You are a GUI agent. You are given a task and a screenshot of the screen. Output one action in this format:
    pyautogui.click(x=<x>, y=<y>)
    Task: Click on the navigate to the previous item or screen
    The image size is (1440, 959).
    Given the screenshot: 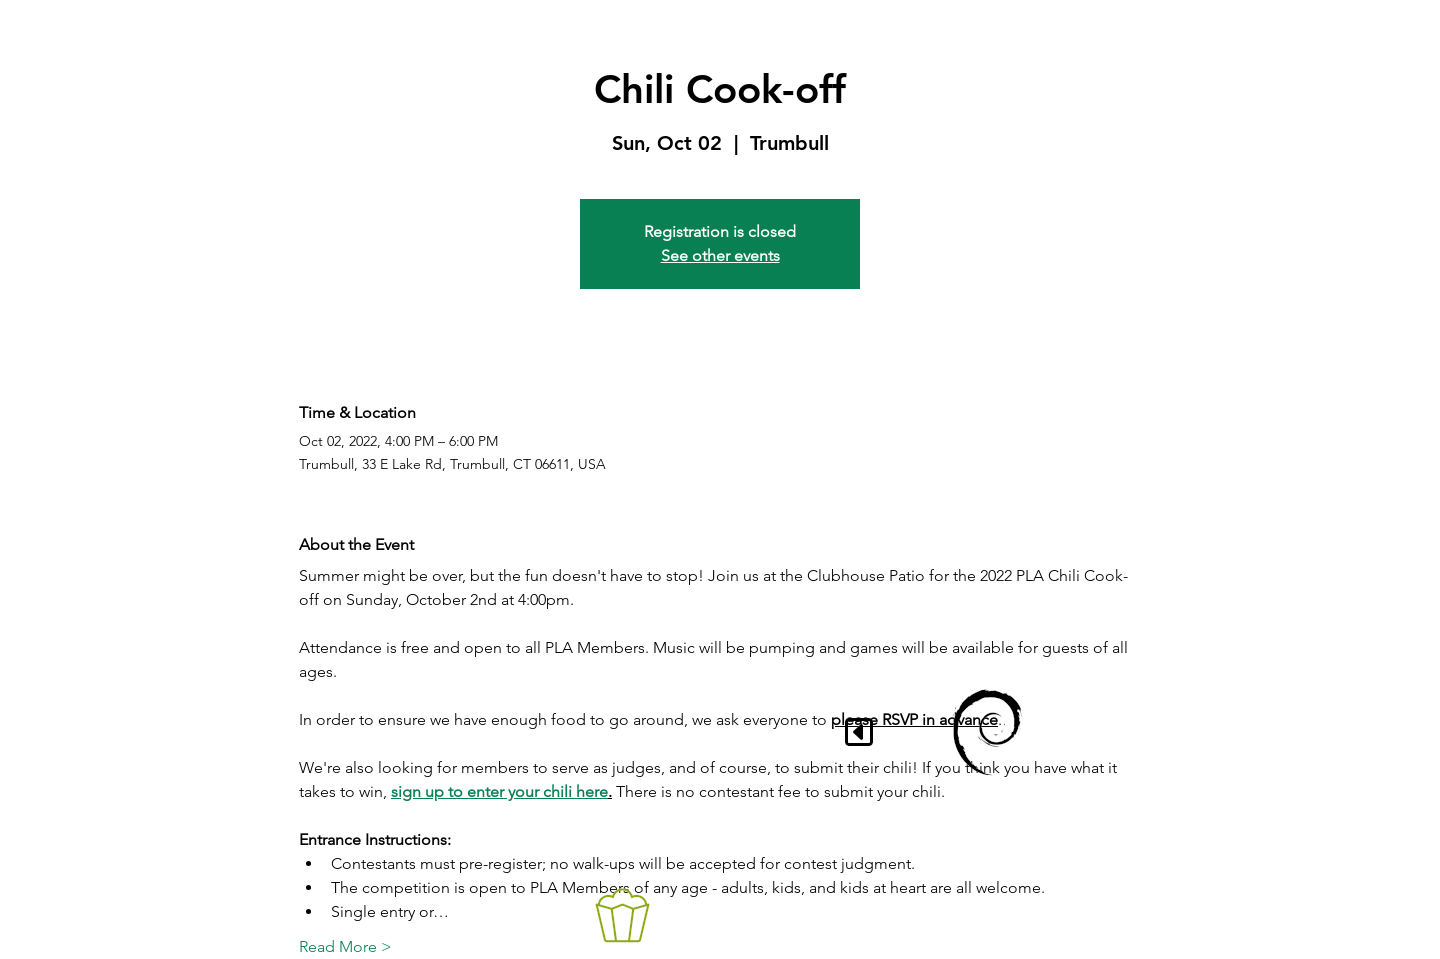 What is the action you would take?
    pyautogui.click(x=859, y=732)
    